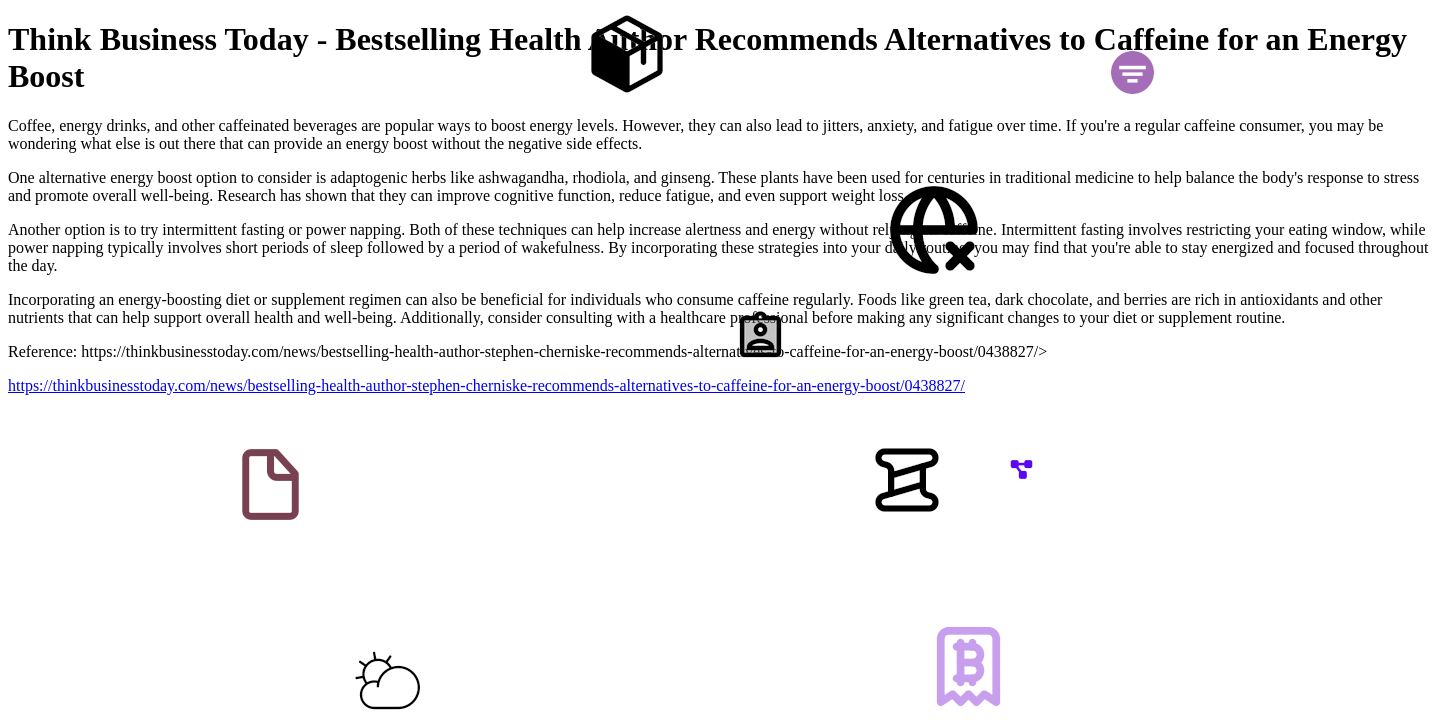 This screenshot has height=720, width=1440. What do you see at coordinates (270, 484) in the screenshot?
I see `view or open a file` at bounding box center [270, 484].